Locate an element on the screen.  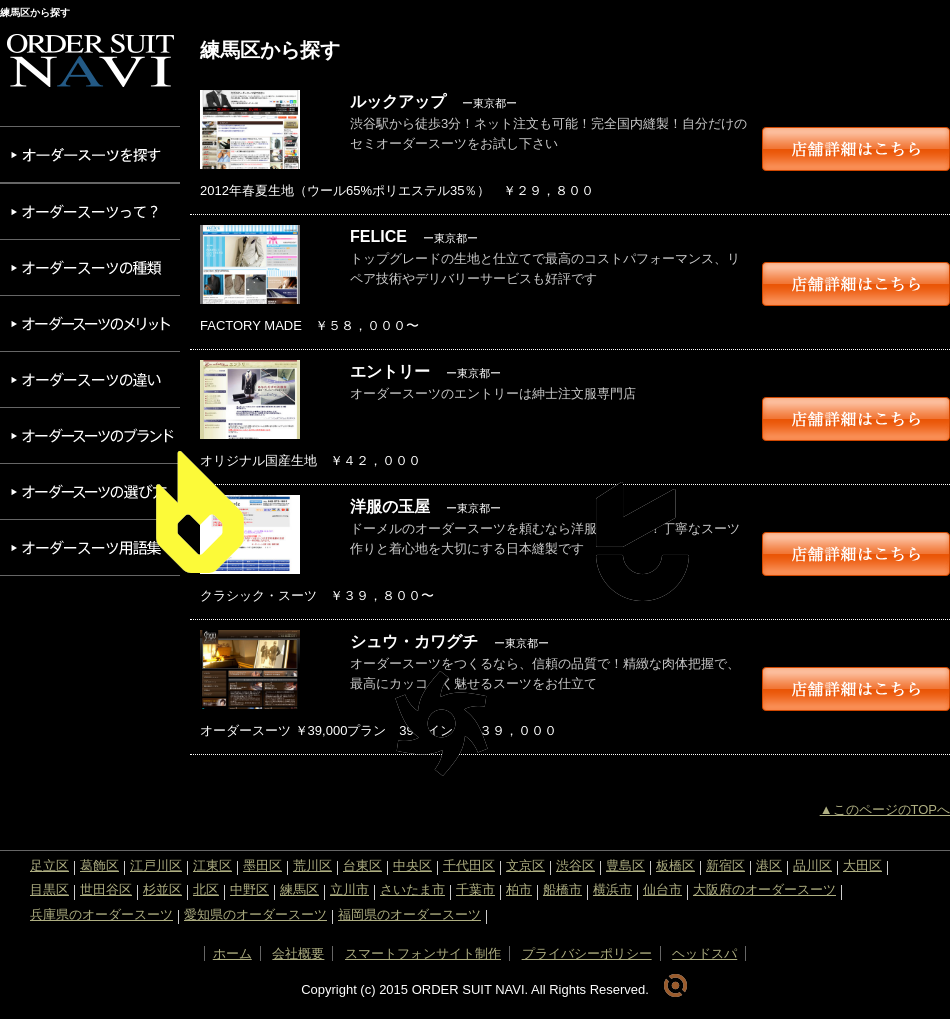
visit fandom wiki website is located at coordinates (200, 512).